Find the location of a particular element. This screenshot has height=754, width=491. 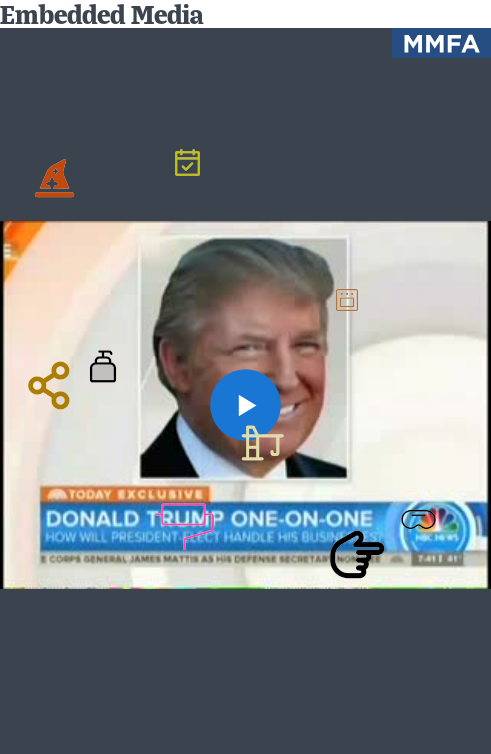

navigate to the next item or step is located at coordinates (356, 555).